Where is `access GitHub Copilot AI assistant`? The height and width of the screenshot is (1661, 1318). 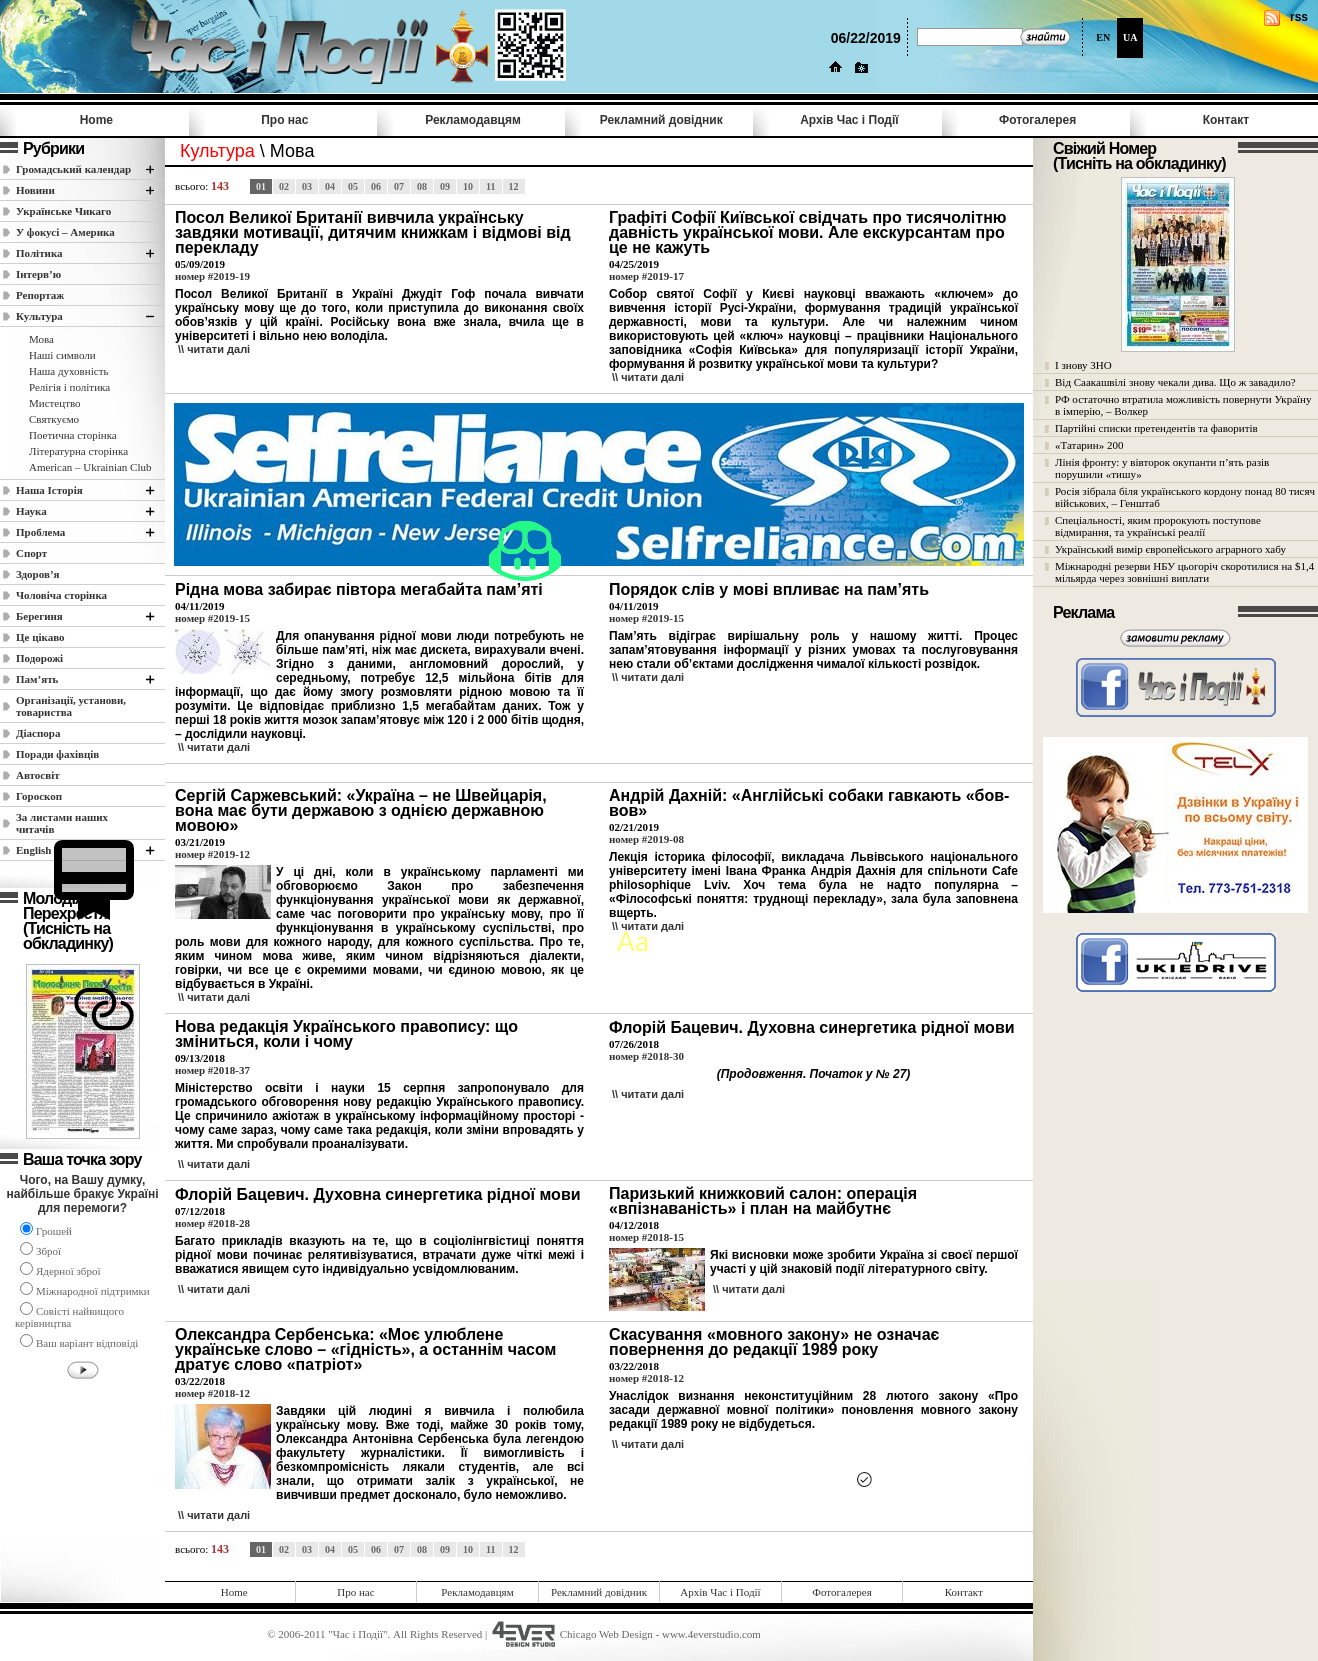 access GitHub Copilot AI assistant is located at coordinates (525, 551).